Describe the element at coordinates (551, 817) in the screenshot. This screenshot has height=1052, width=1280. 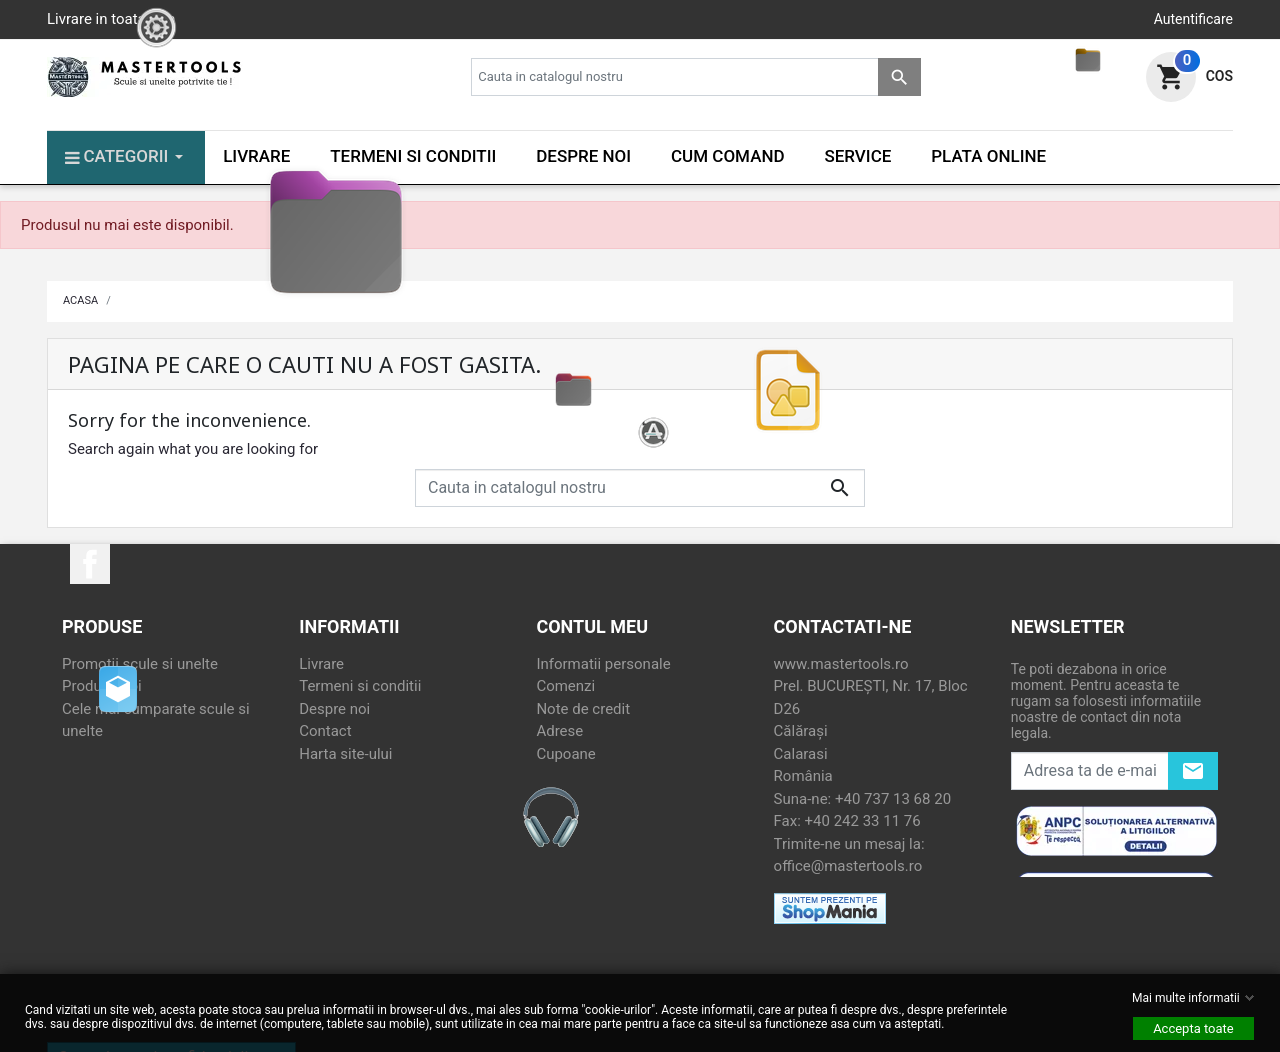
I see `bluetooth headphones connected` at that location.